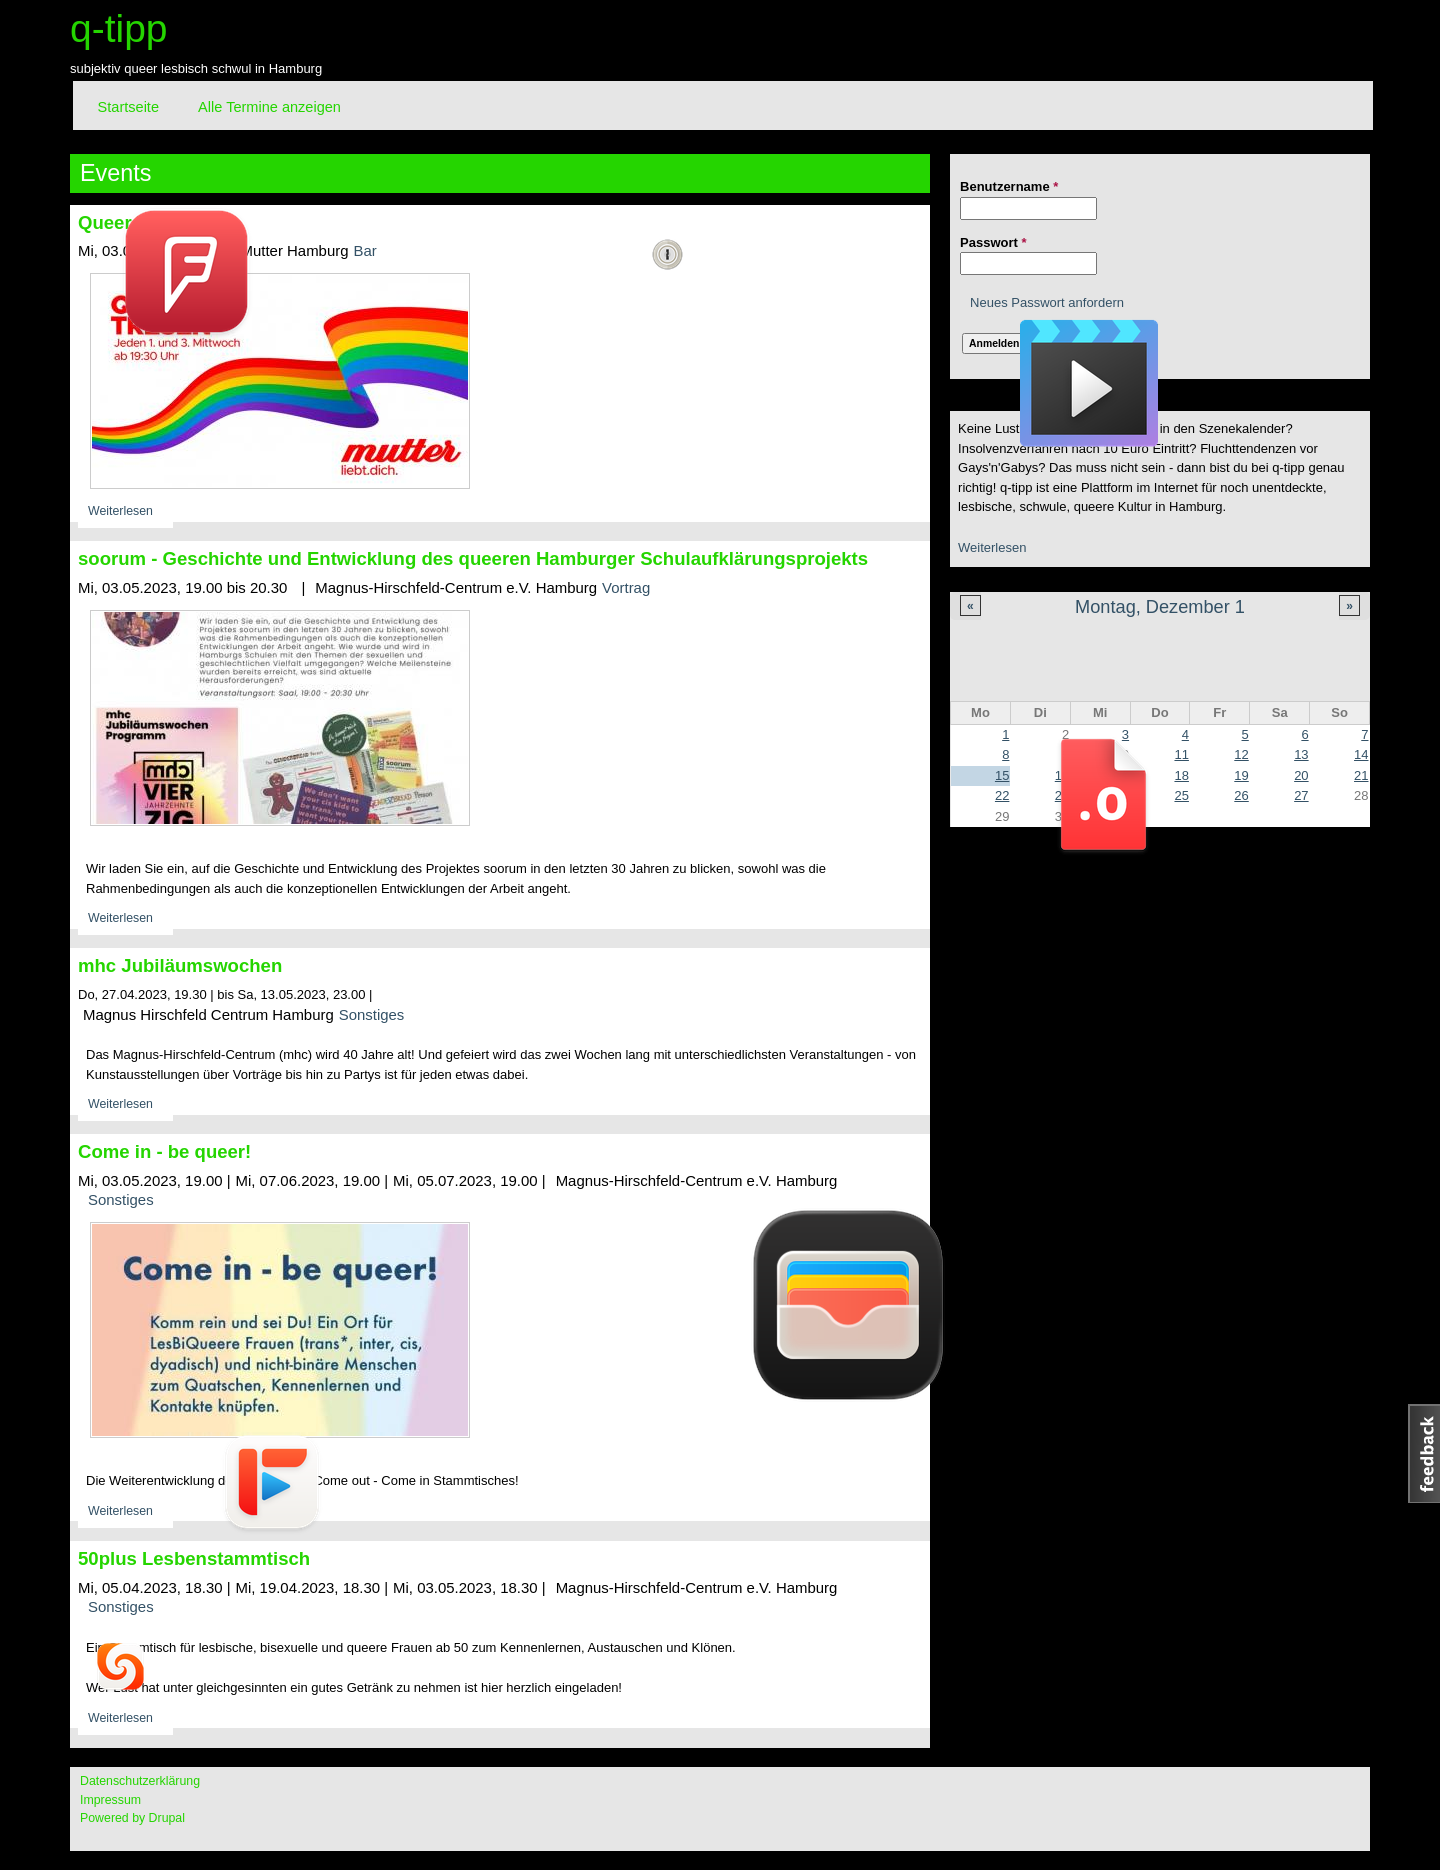 The image size is (1440, 1870). What do you see at coordinates (120, 1666) in the screenshot?
I see `open meld file comparison tool` at bounding box center [120, 1666].